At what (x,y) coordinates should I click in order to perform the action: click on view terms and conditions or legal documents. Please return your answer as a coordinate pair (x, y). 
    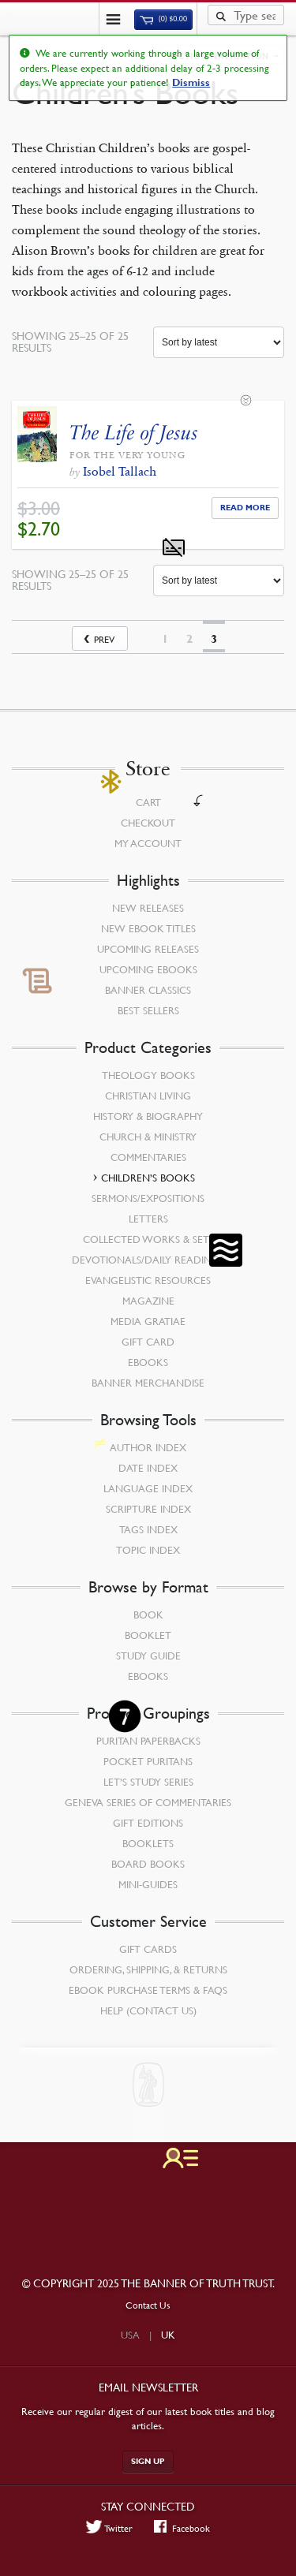
    Looking at the image, I should click on (38, 980).